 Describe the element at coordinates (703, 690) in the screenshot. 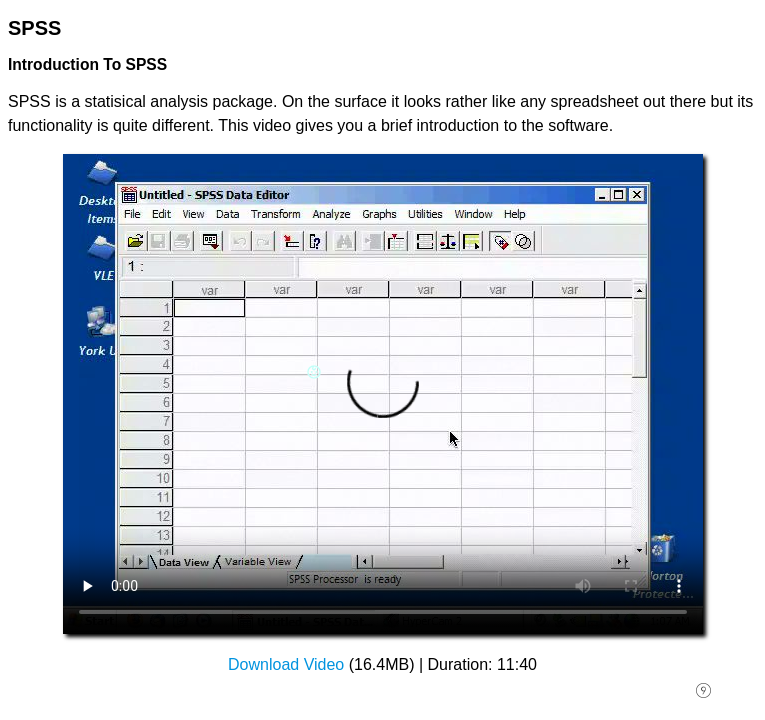

I see `indicates nine items or notifications` at that location.